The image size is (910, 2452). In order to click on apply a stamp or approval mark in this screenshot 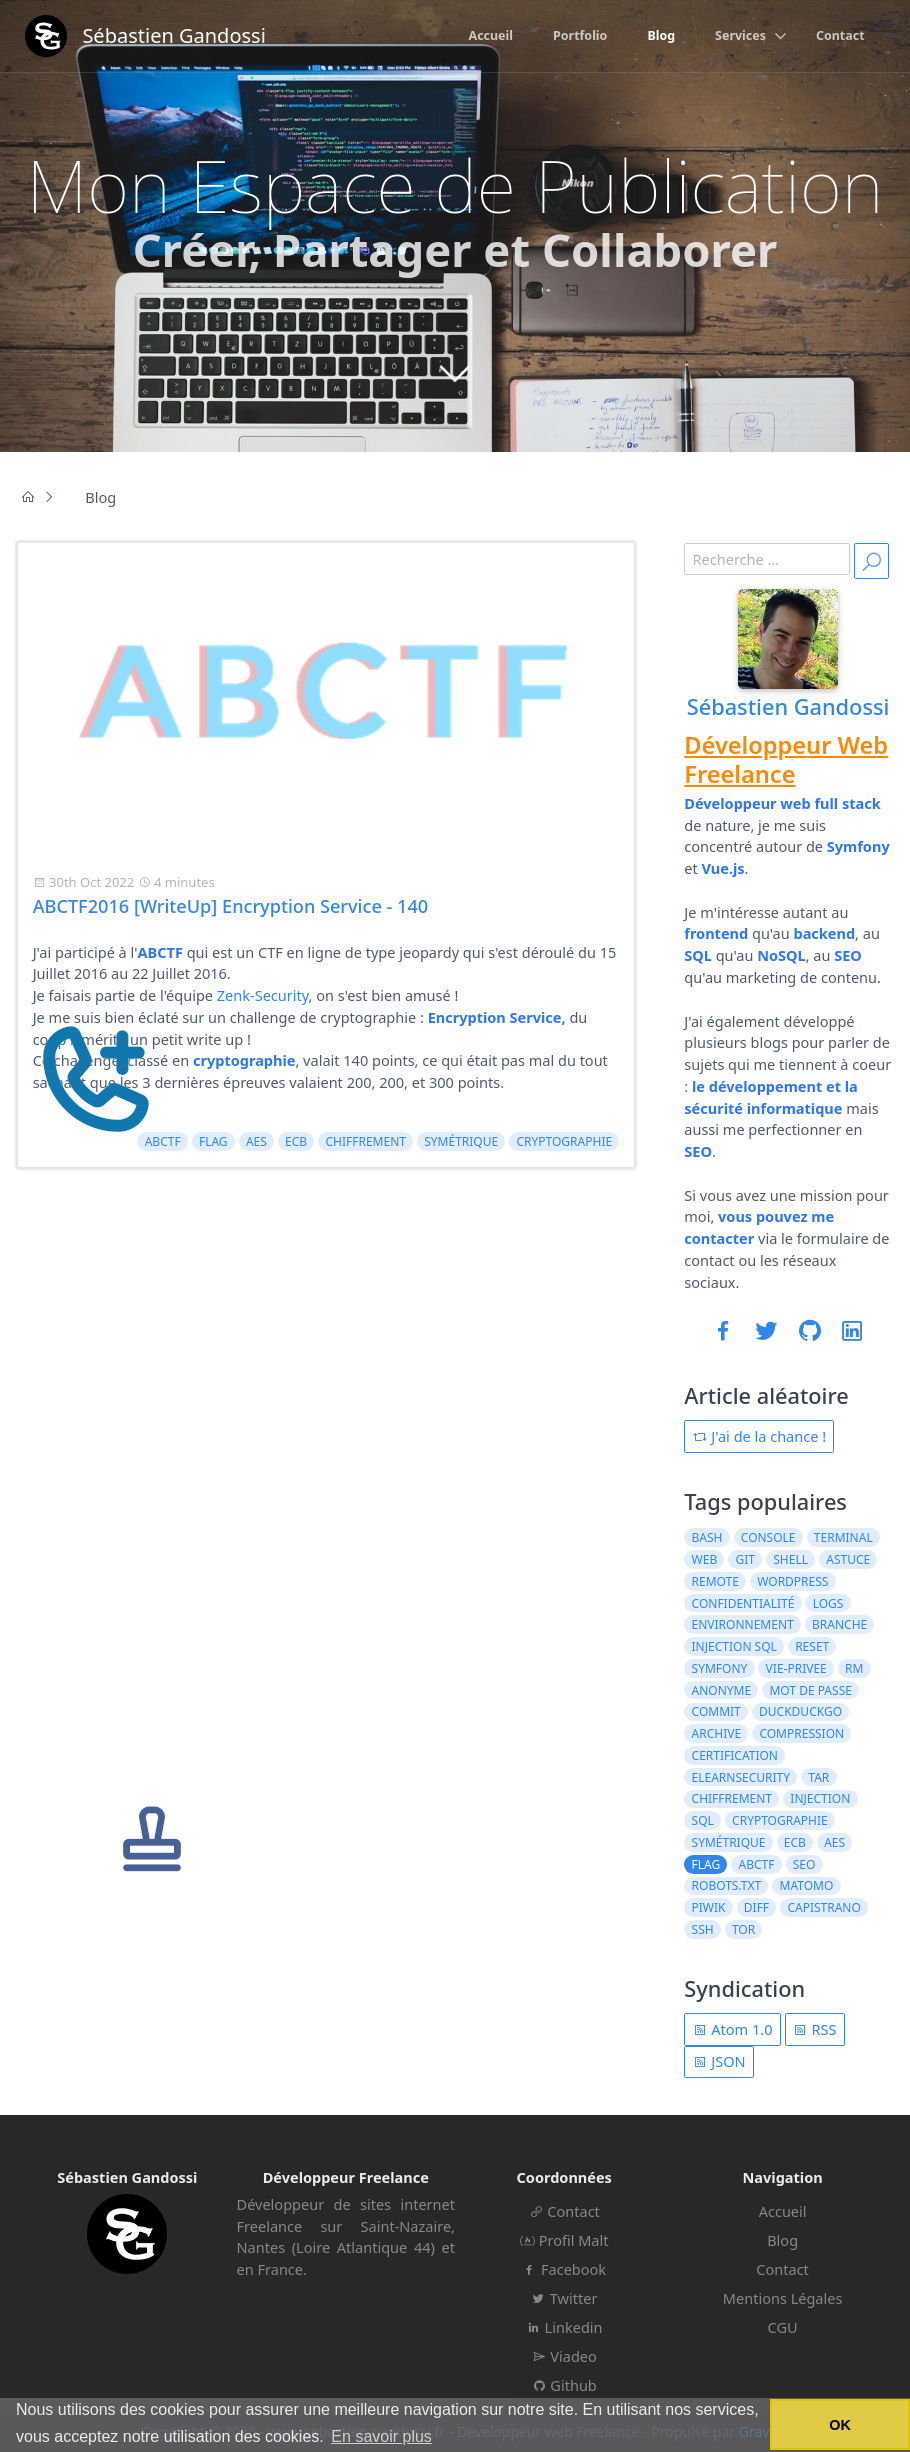, I will do `click(152, 1840)`.